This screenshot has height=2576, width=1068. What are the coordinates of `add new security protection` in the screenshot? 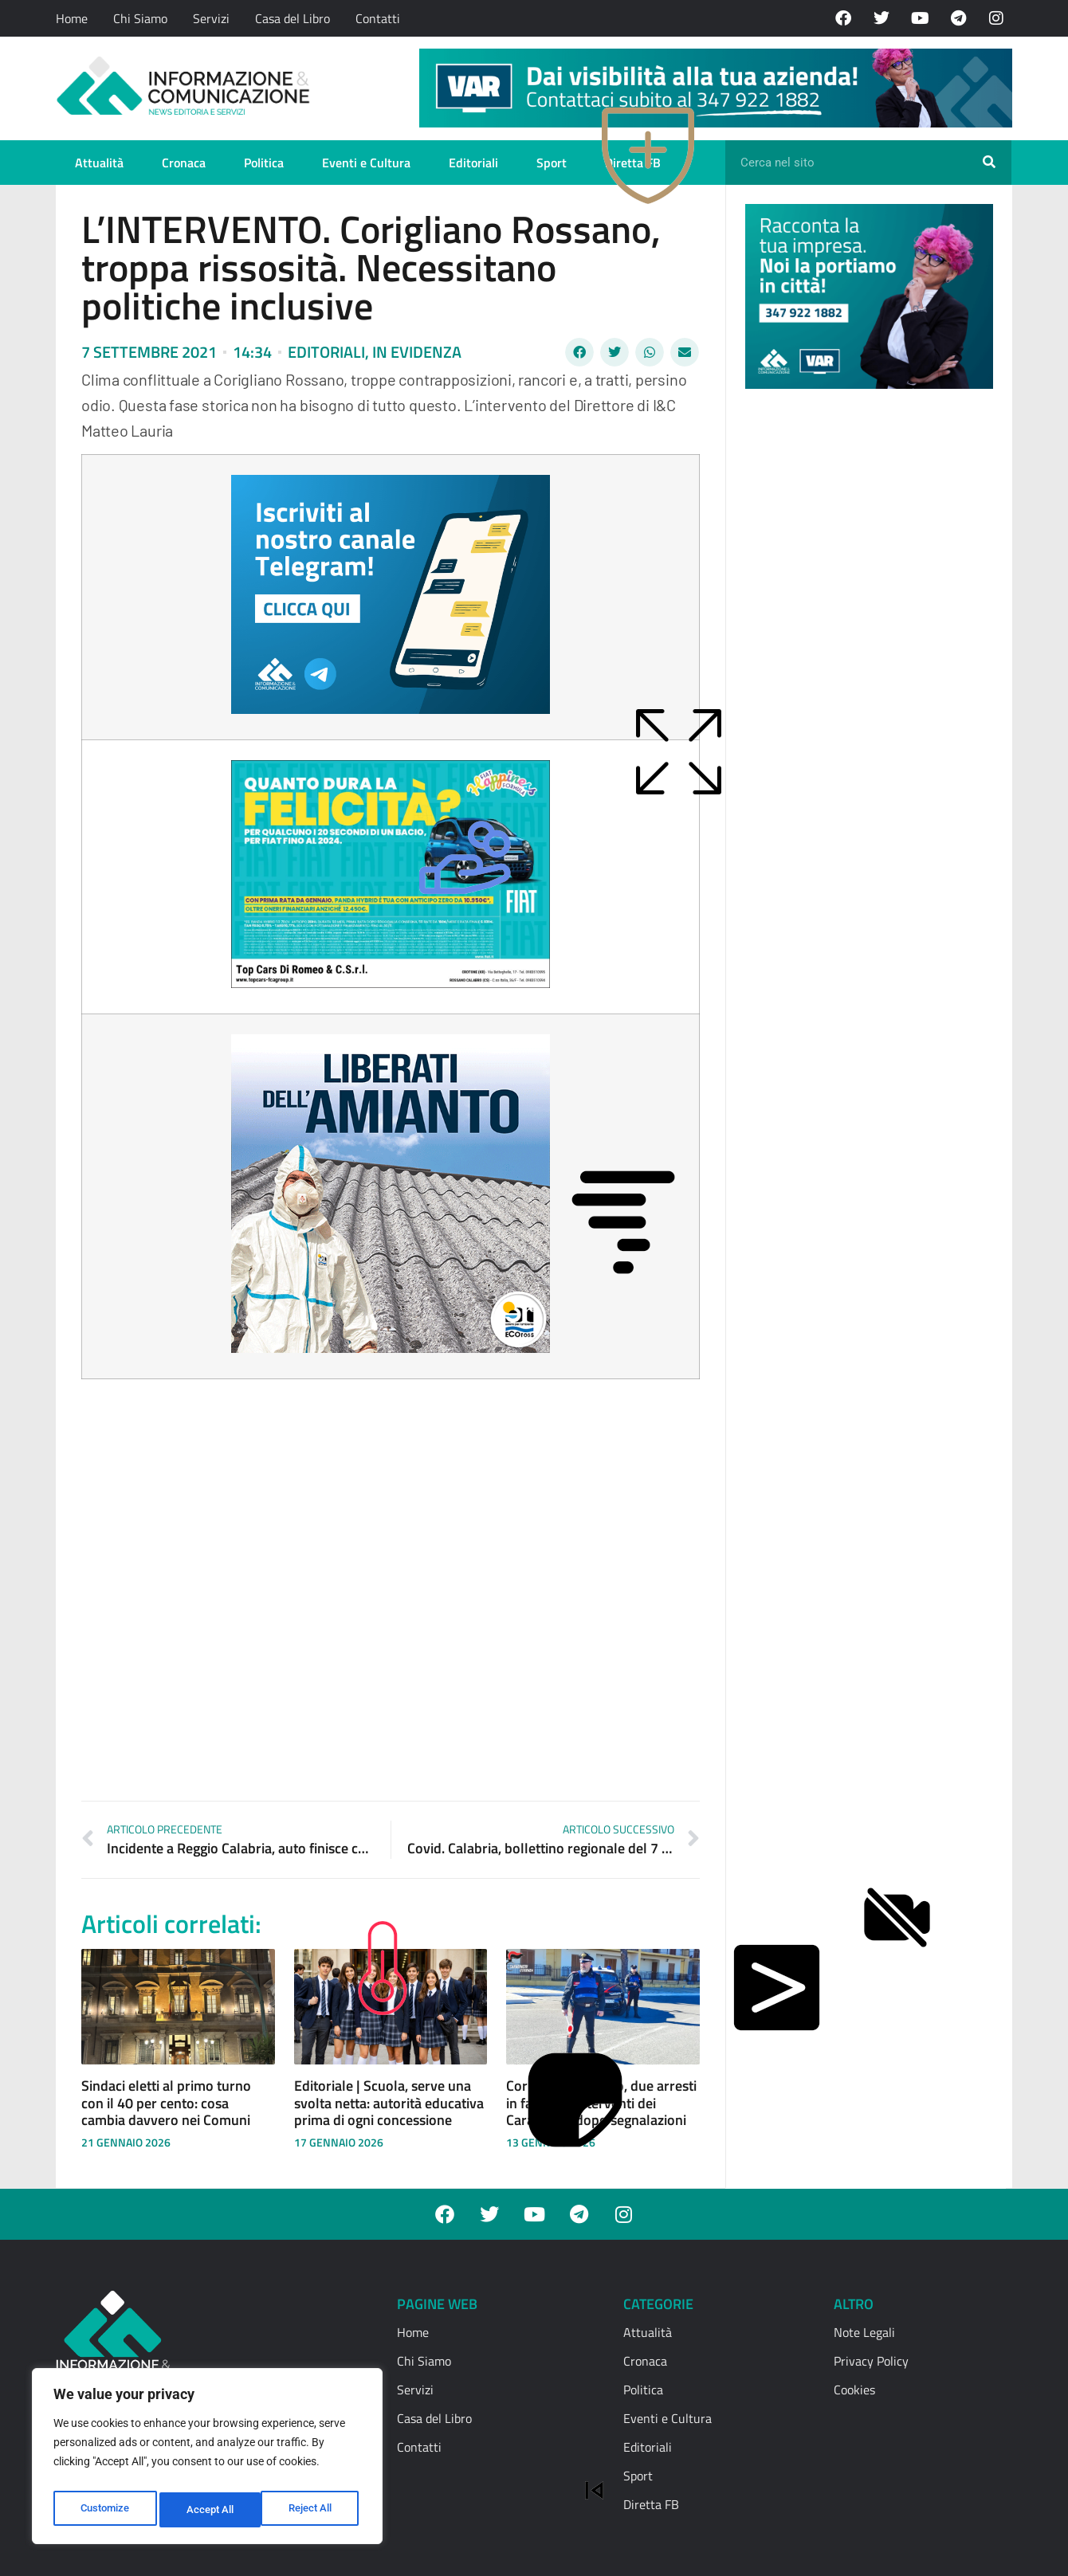 It's located at (648, 150).